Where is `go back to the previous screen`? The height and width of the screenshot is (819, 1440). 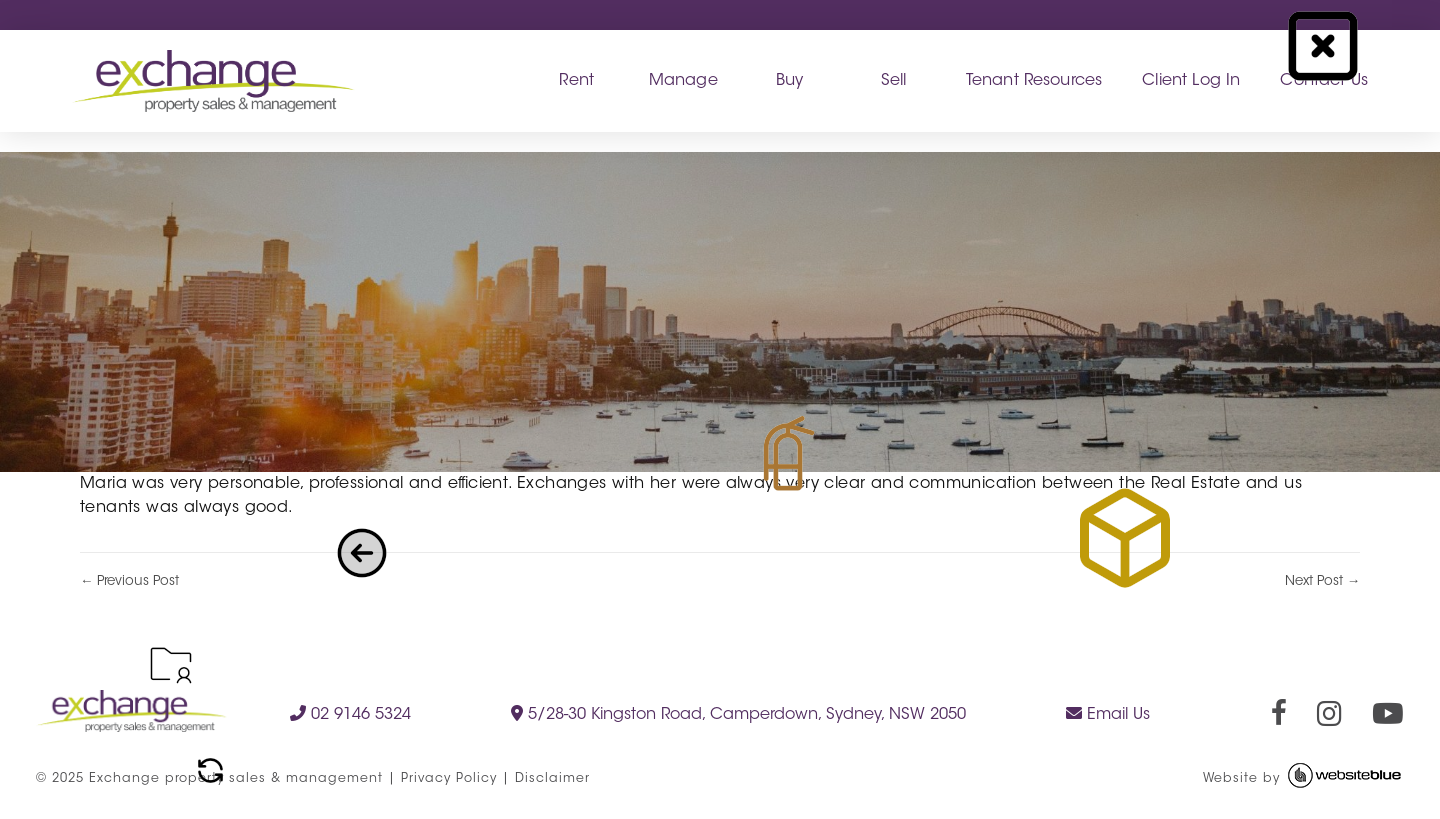
go back to the previous screen is located at coordinates (362, 553).